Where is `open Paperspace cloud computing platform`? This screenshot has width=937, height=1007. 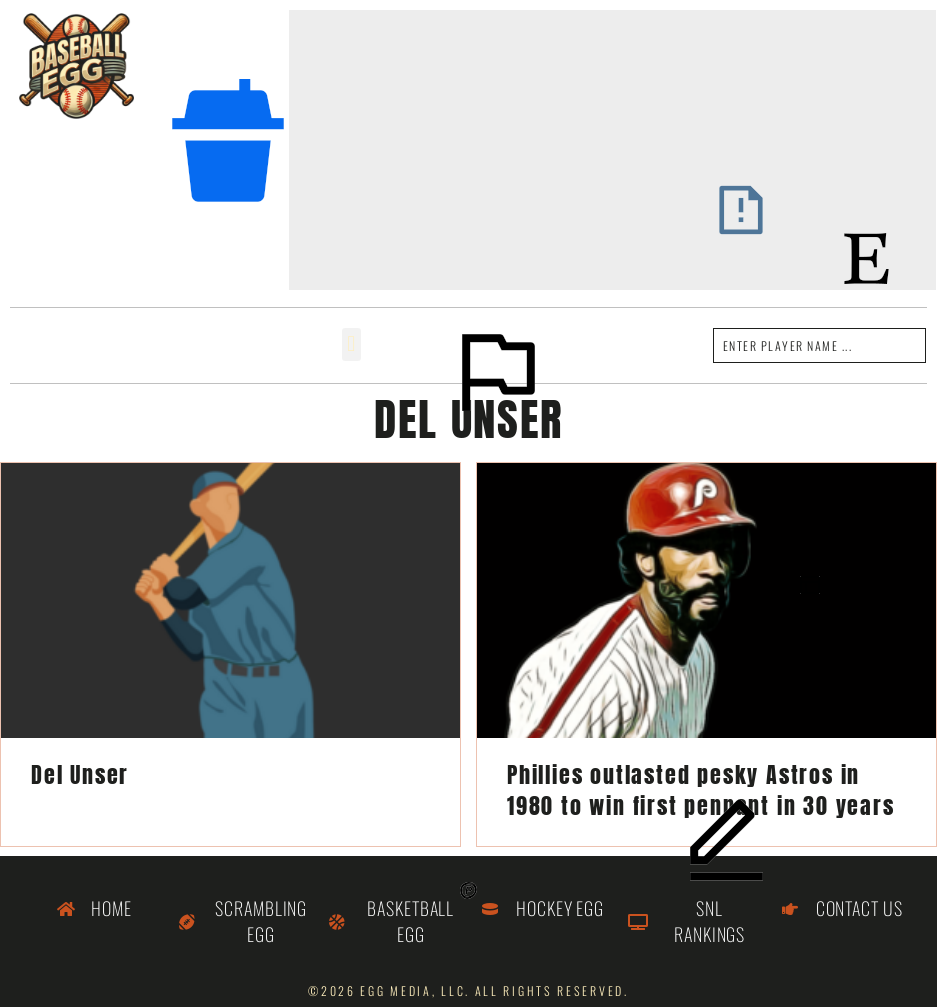 open Paperspace cloud computing platform is located at coordinates (468, 890).